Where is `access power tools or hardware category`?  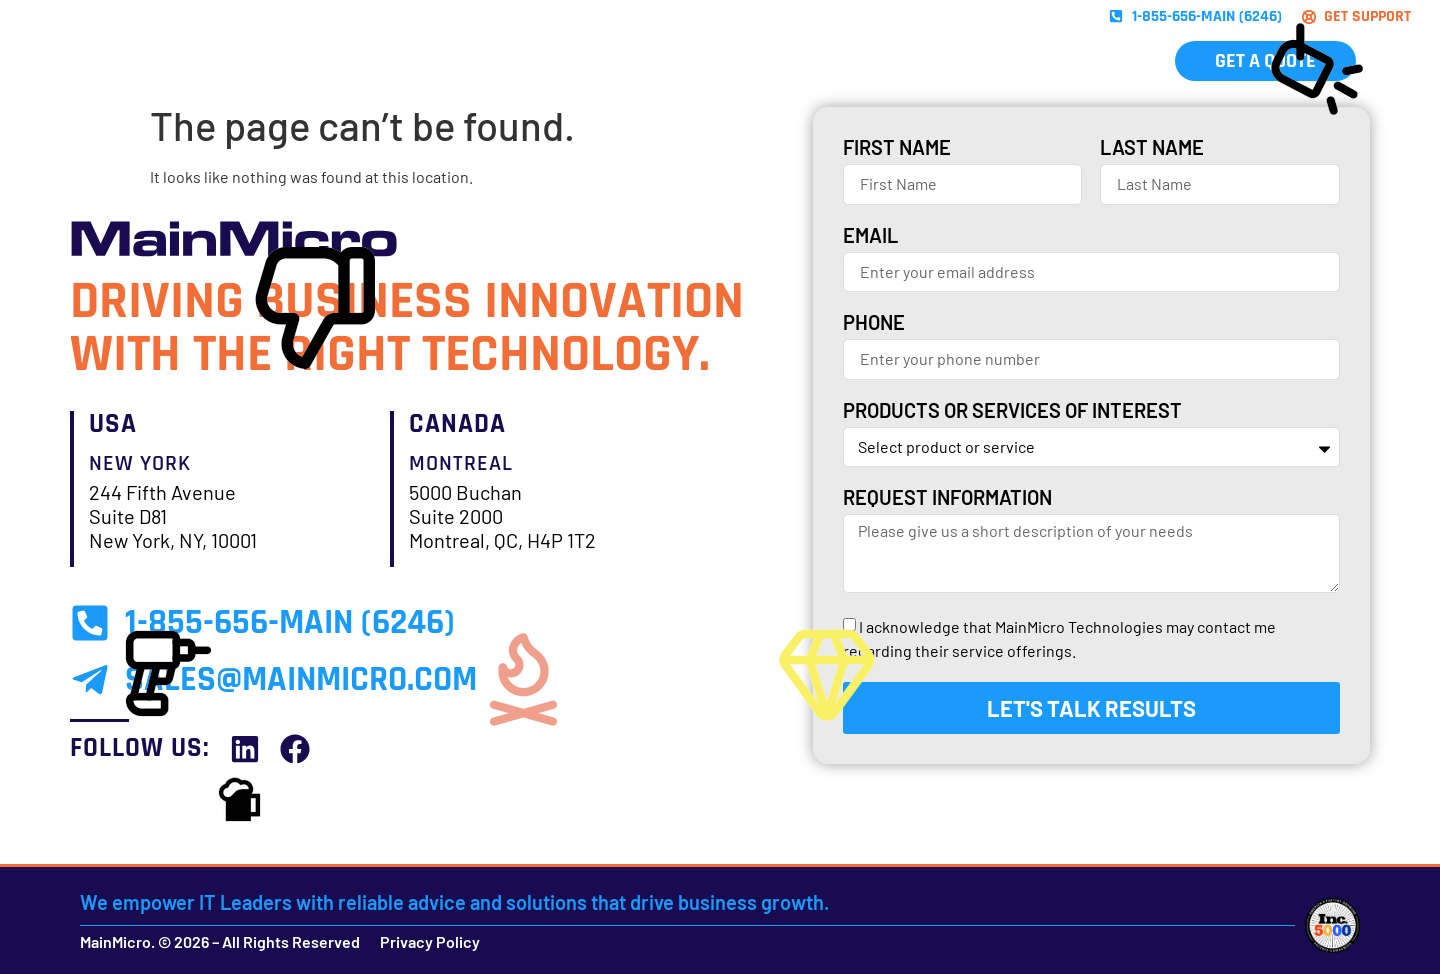
access power tools or hardware category is located at coordinates (168, 673).